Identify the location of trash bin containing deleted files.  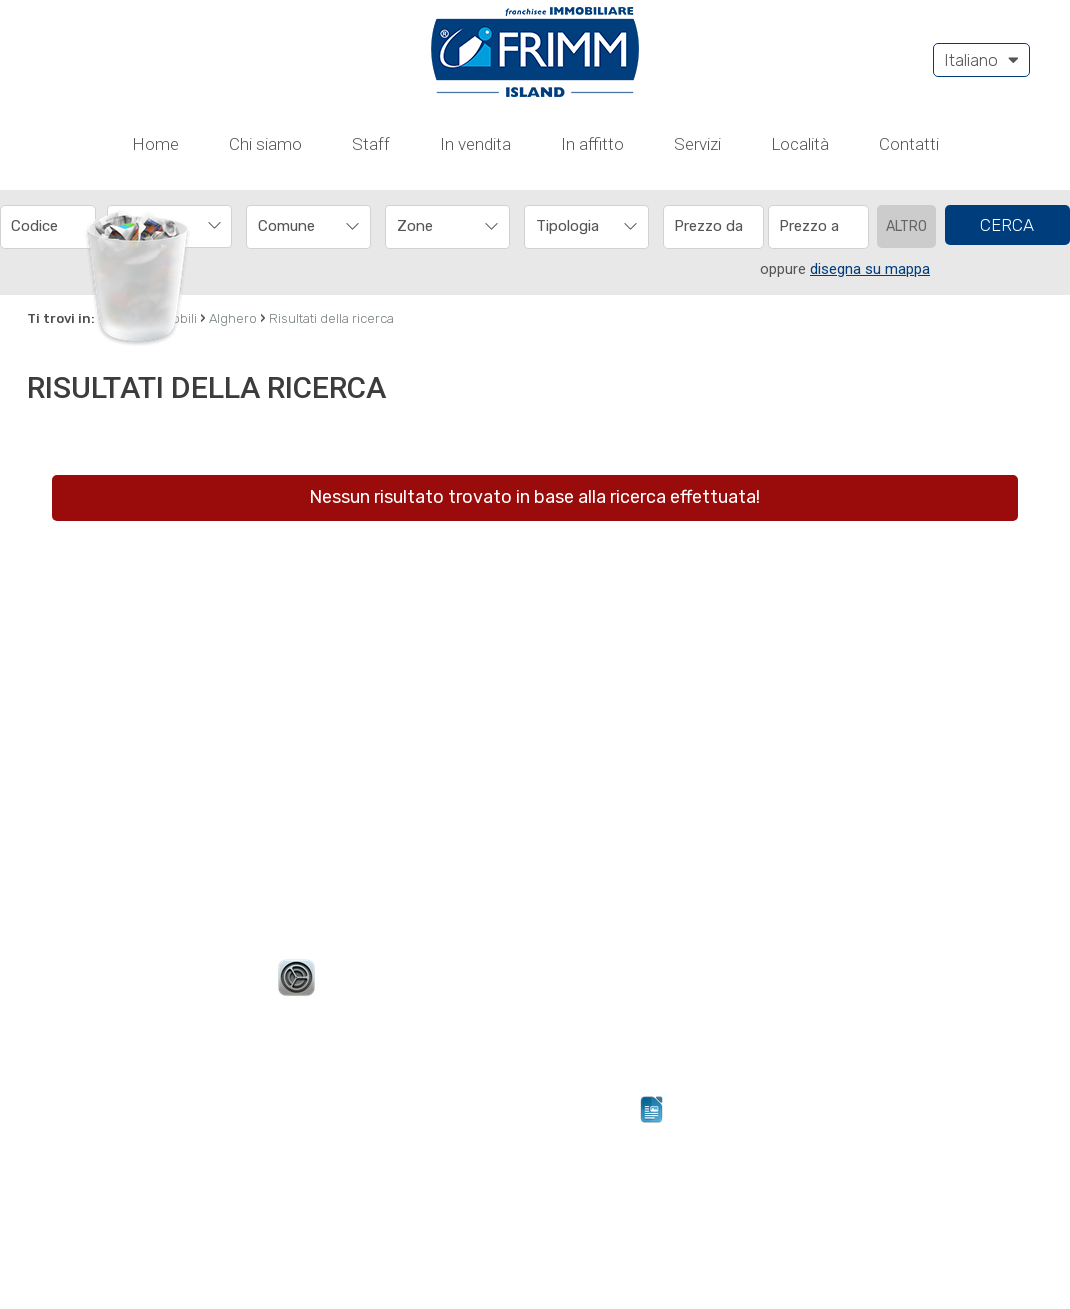
(137, 278).